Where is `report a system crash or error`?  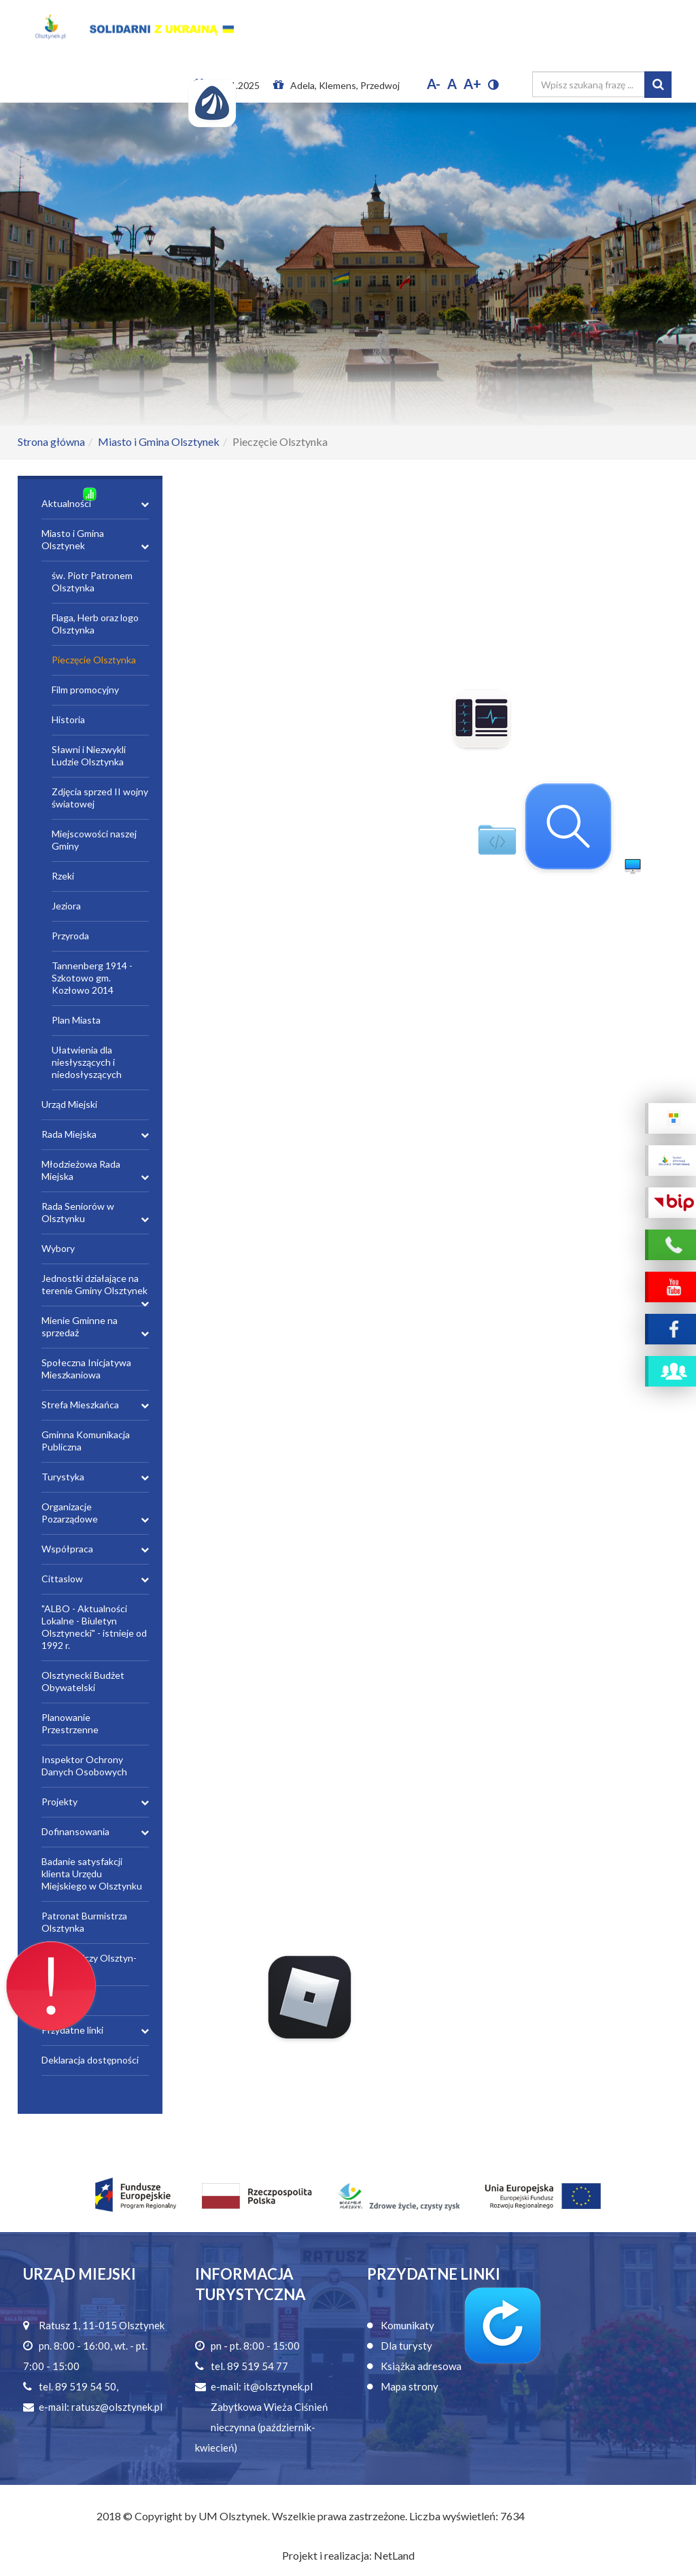 report a system crash or error is located at coordinates (51, 1986).